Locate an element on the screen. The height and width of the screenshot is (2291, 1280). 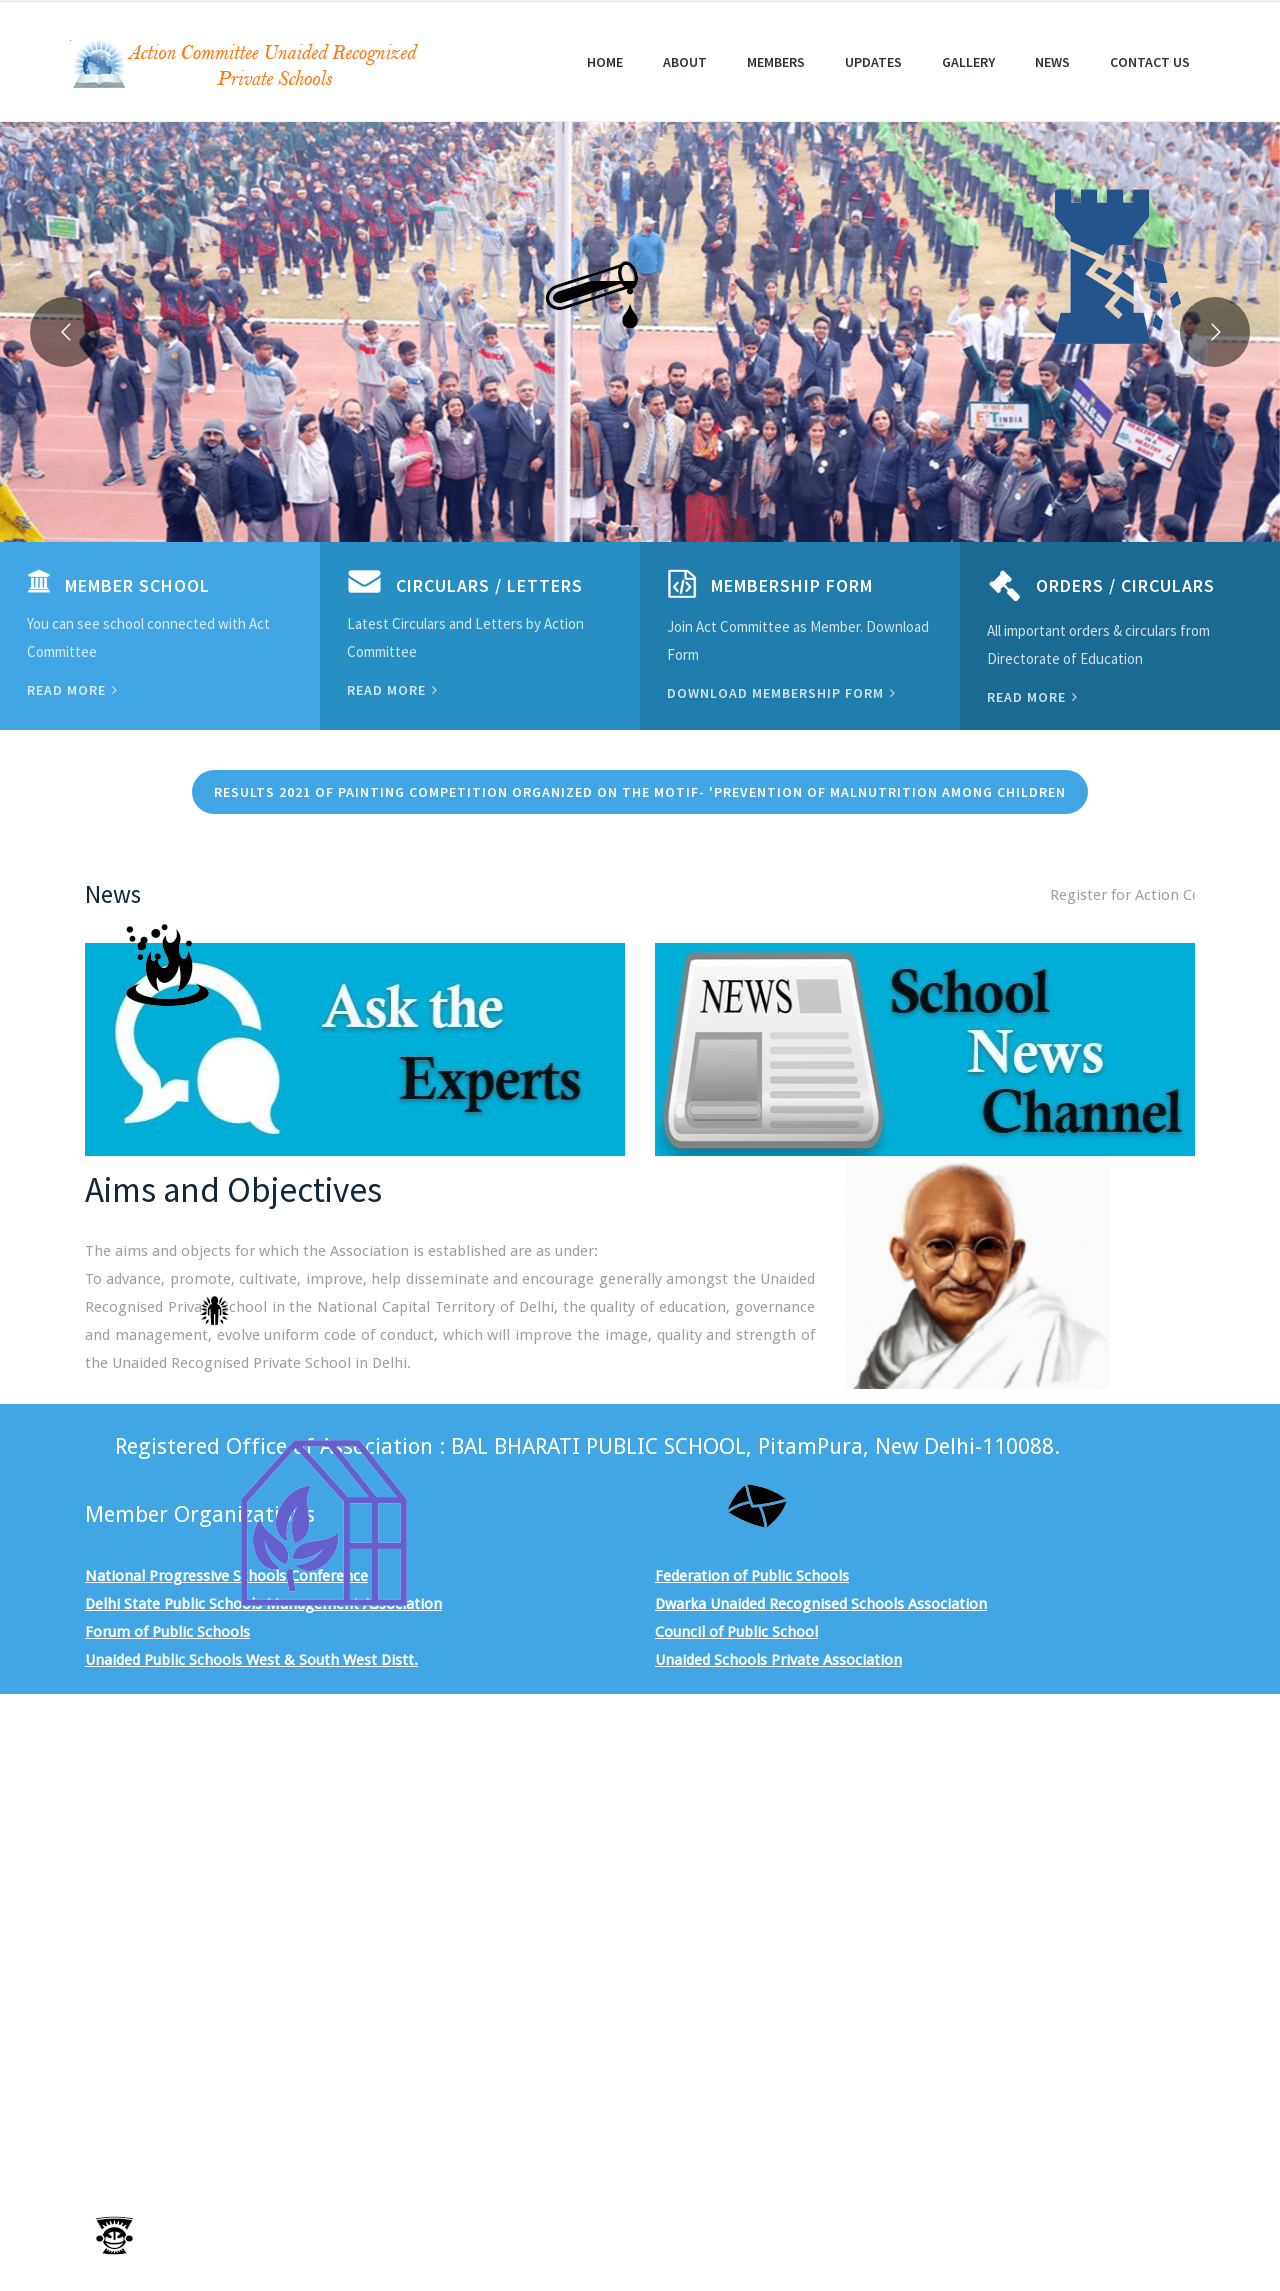
access chemistry or lab features is located at coordinates (591, 297).